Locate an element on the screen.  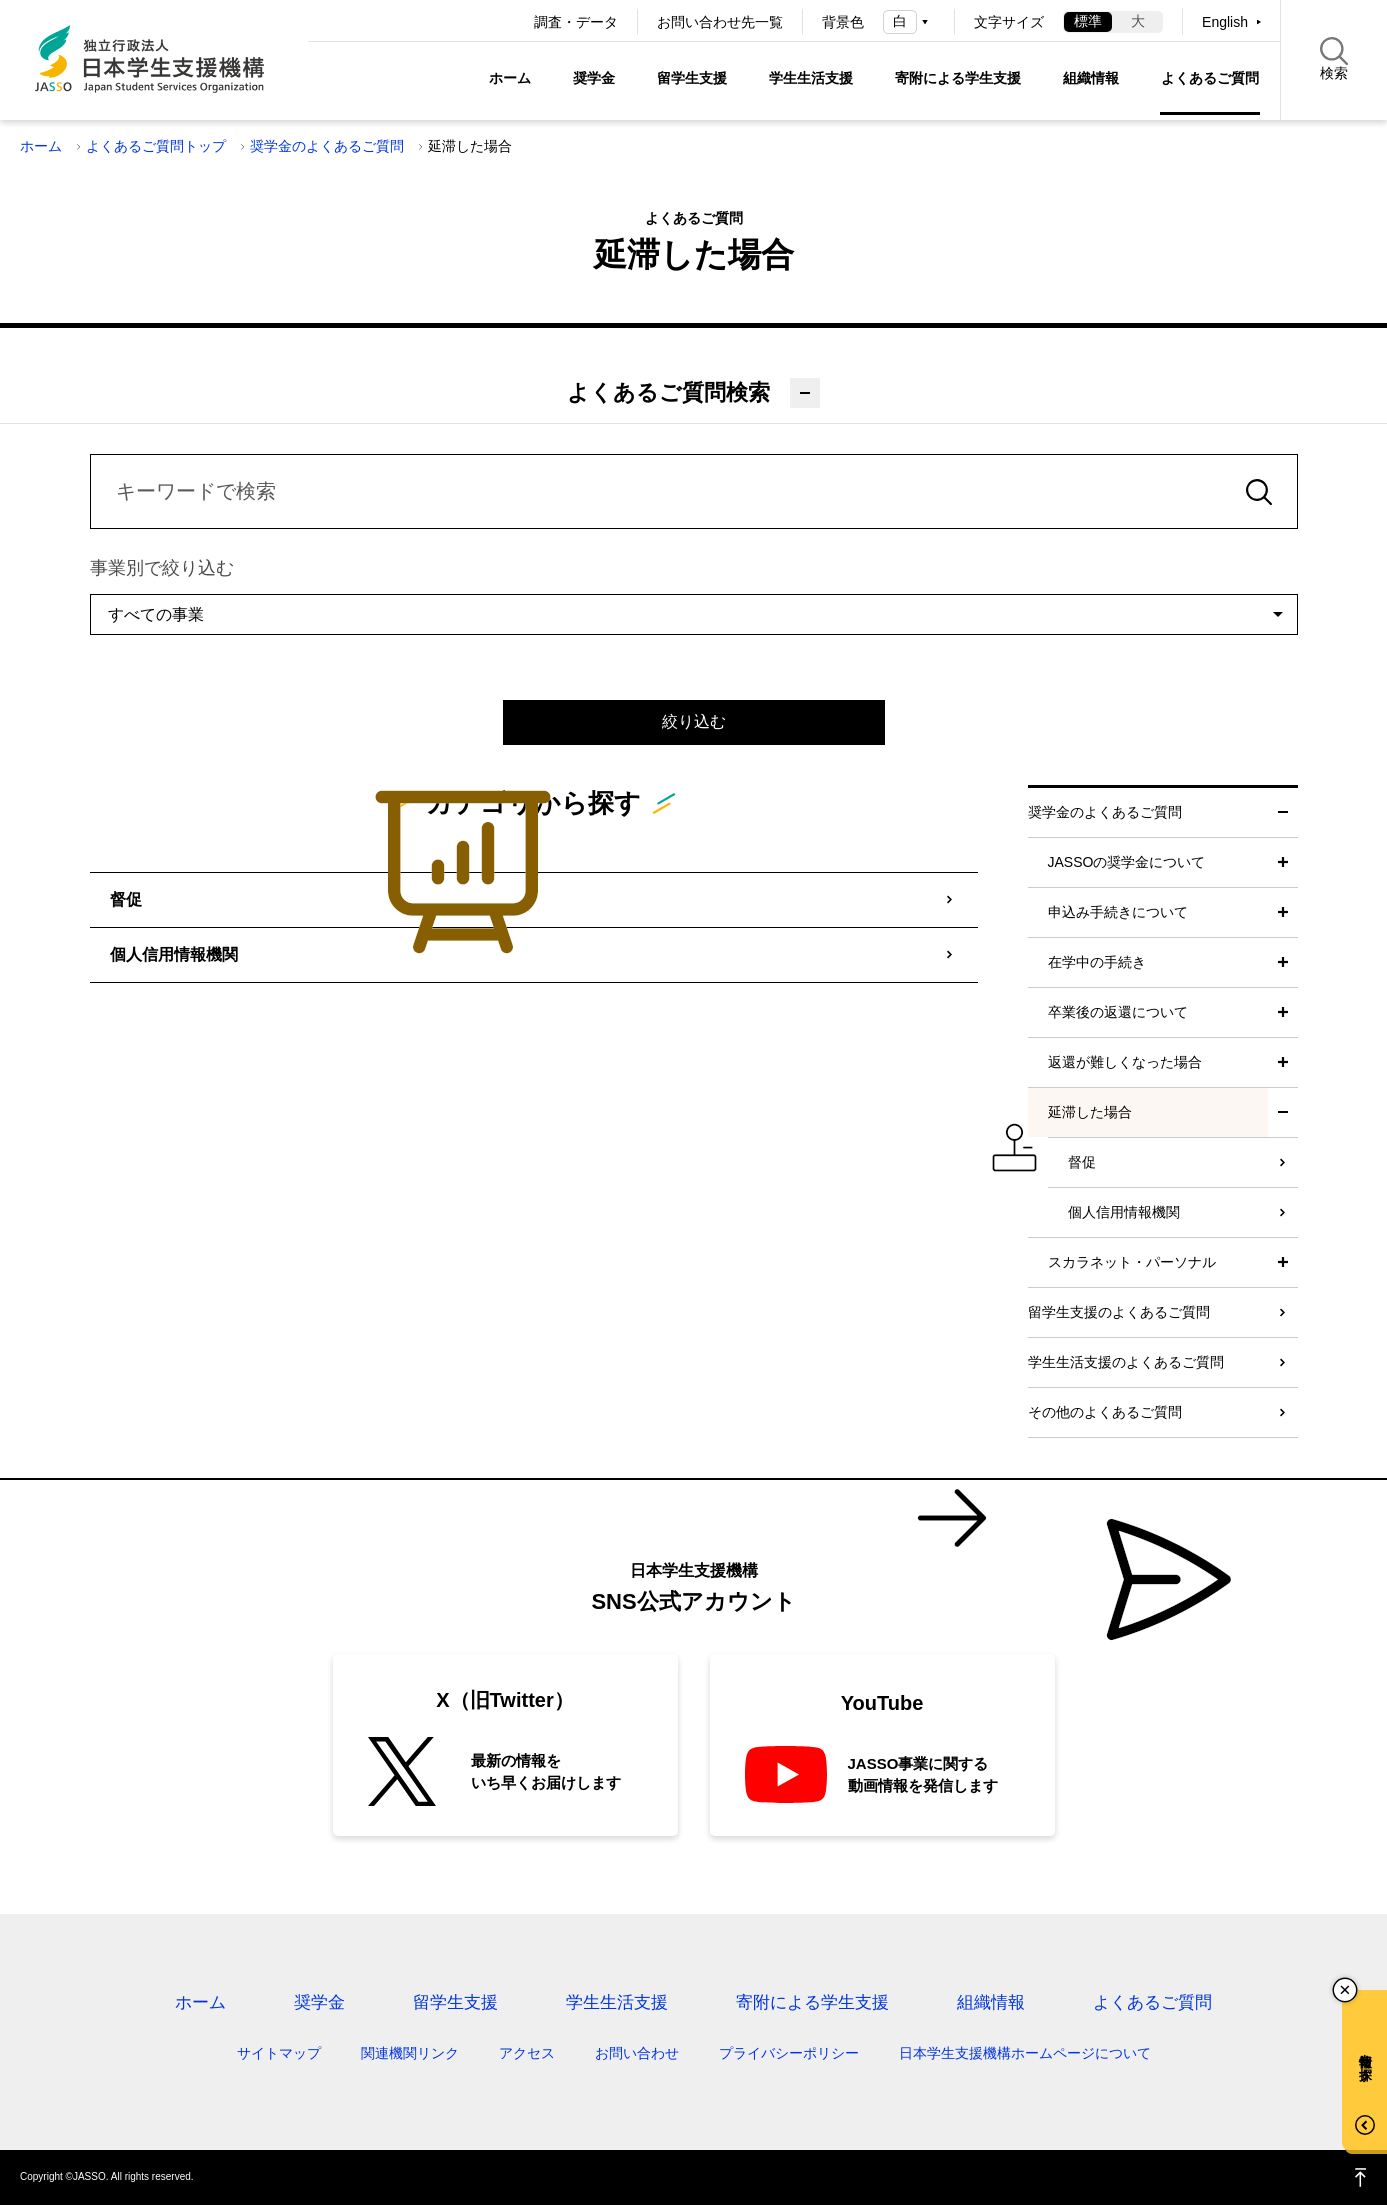
view presentation or slideshow is located at coordinates (463, 872).